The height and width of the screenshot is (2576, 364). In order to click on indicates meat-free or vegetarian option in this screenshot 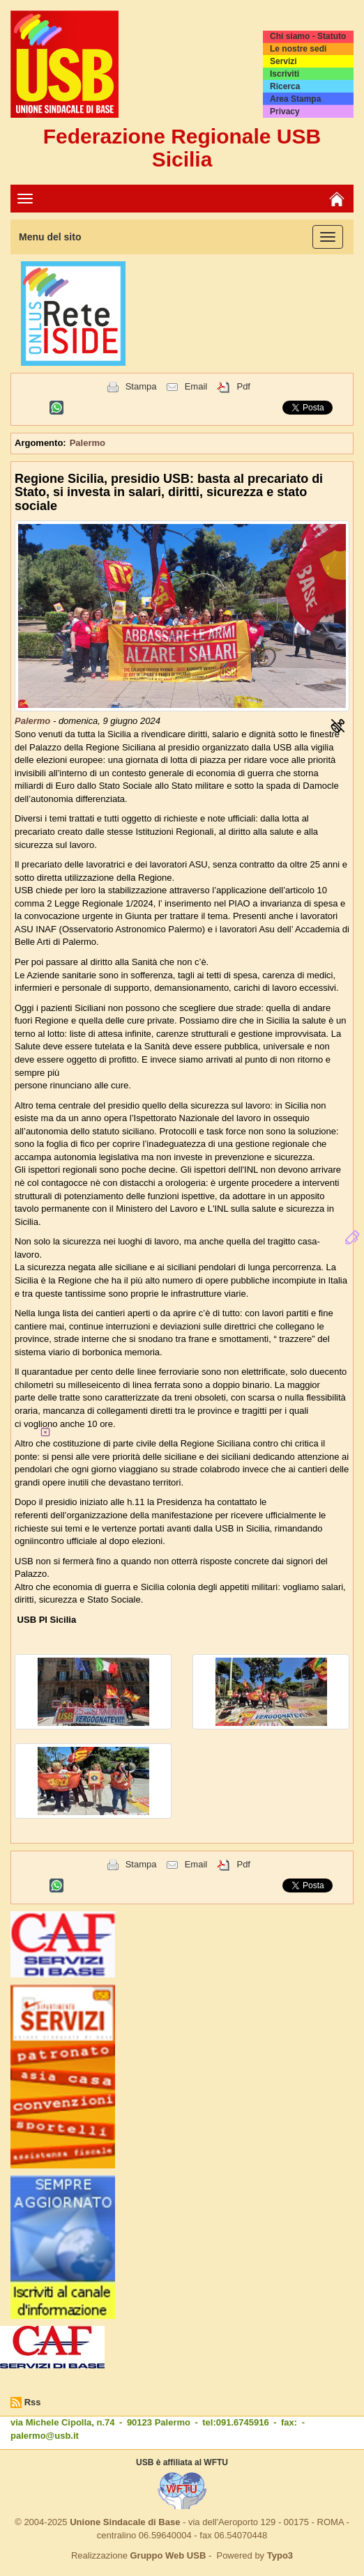, I will do `click(338, 725)`.